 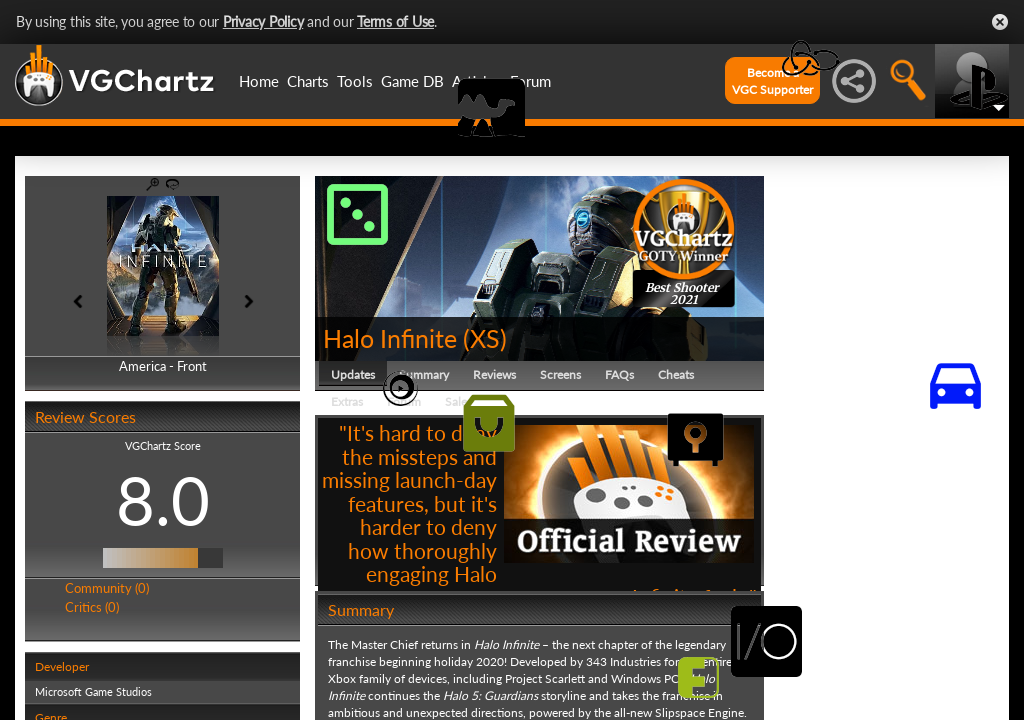 I want to click on open the Friendica app, so click(x=698, y=677).